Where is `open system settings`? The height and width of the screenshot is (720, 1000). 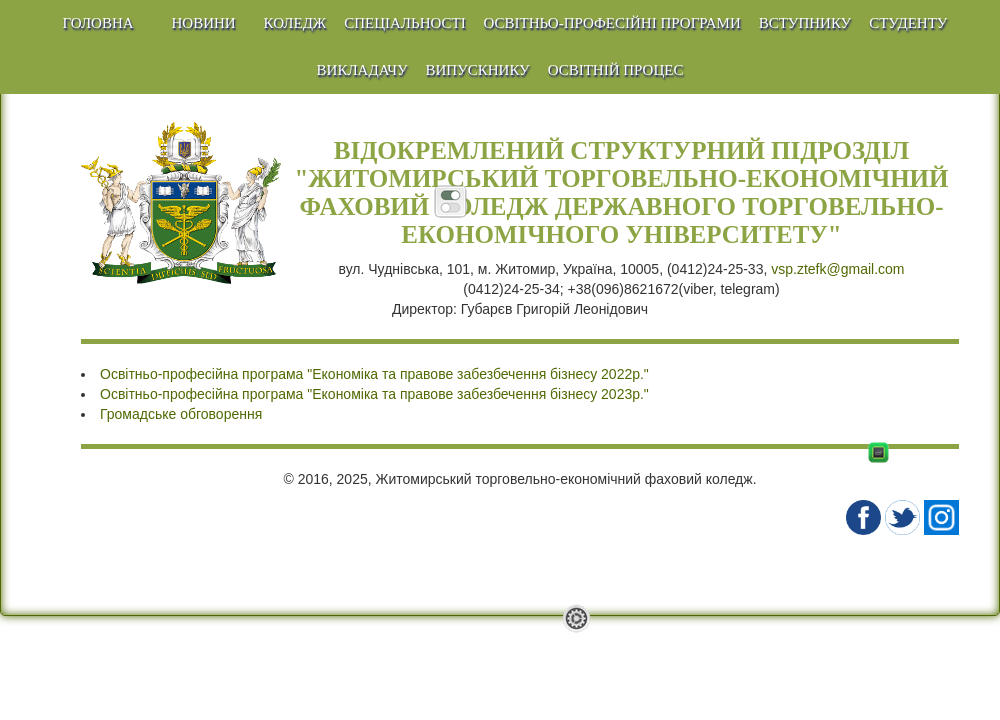 open system settings is located at coordinates (576, 618).